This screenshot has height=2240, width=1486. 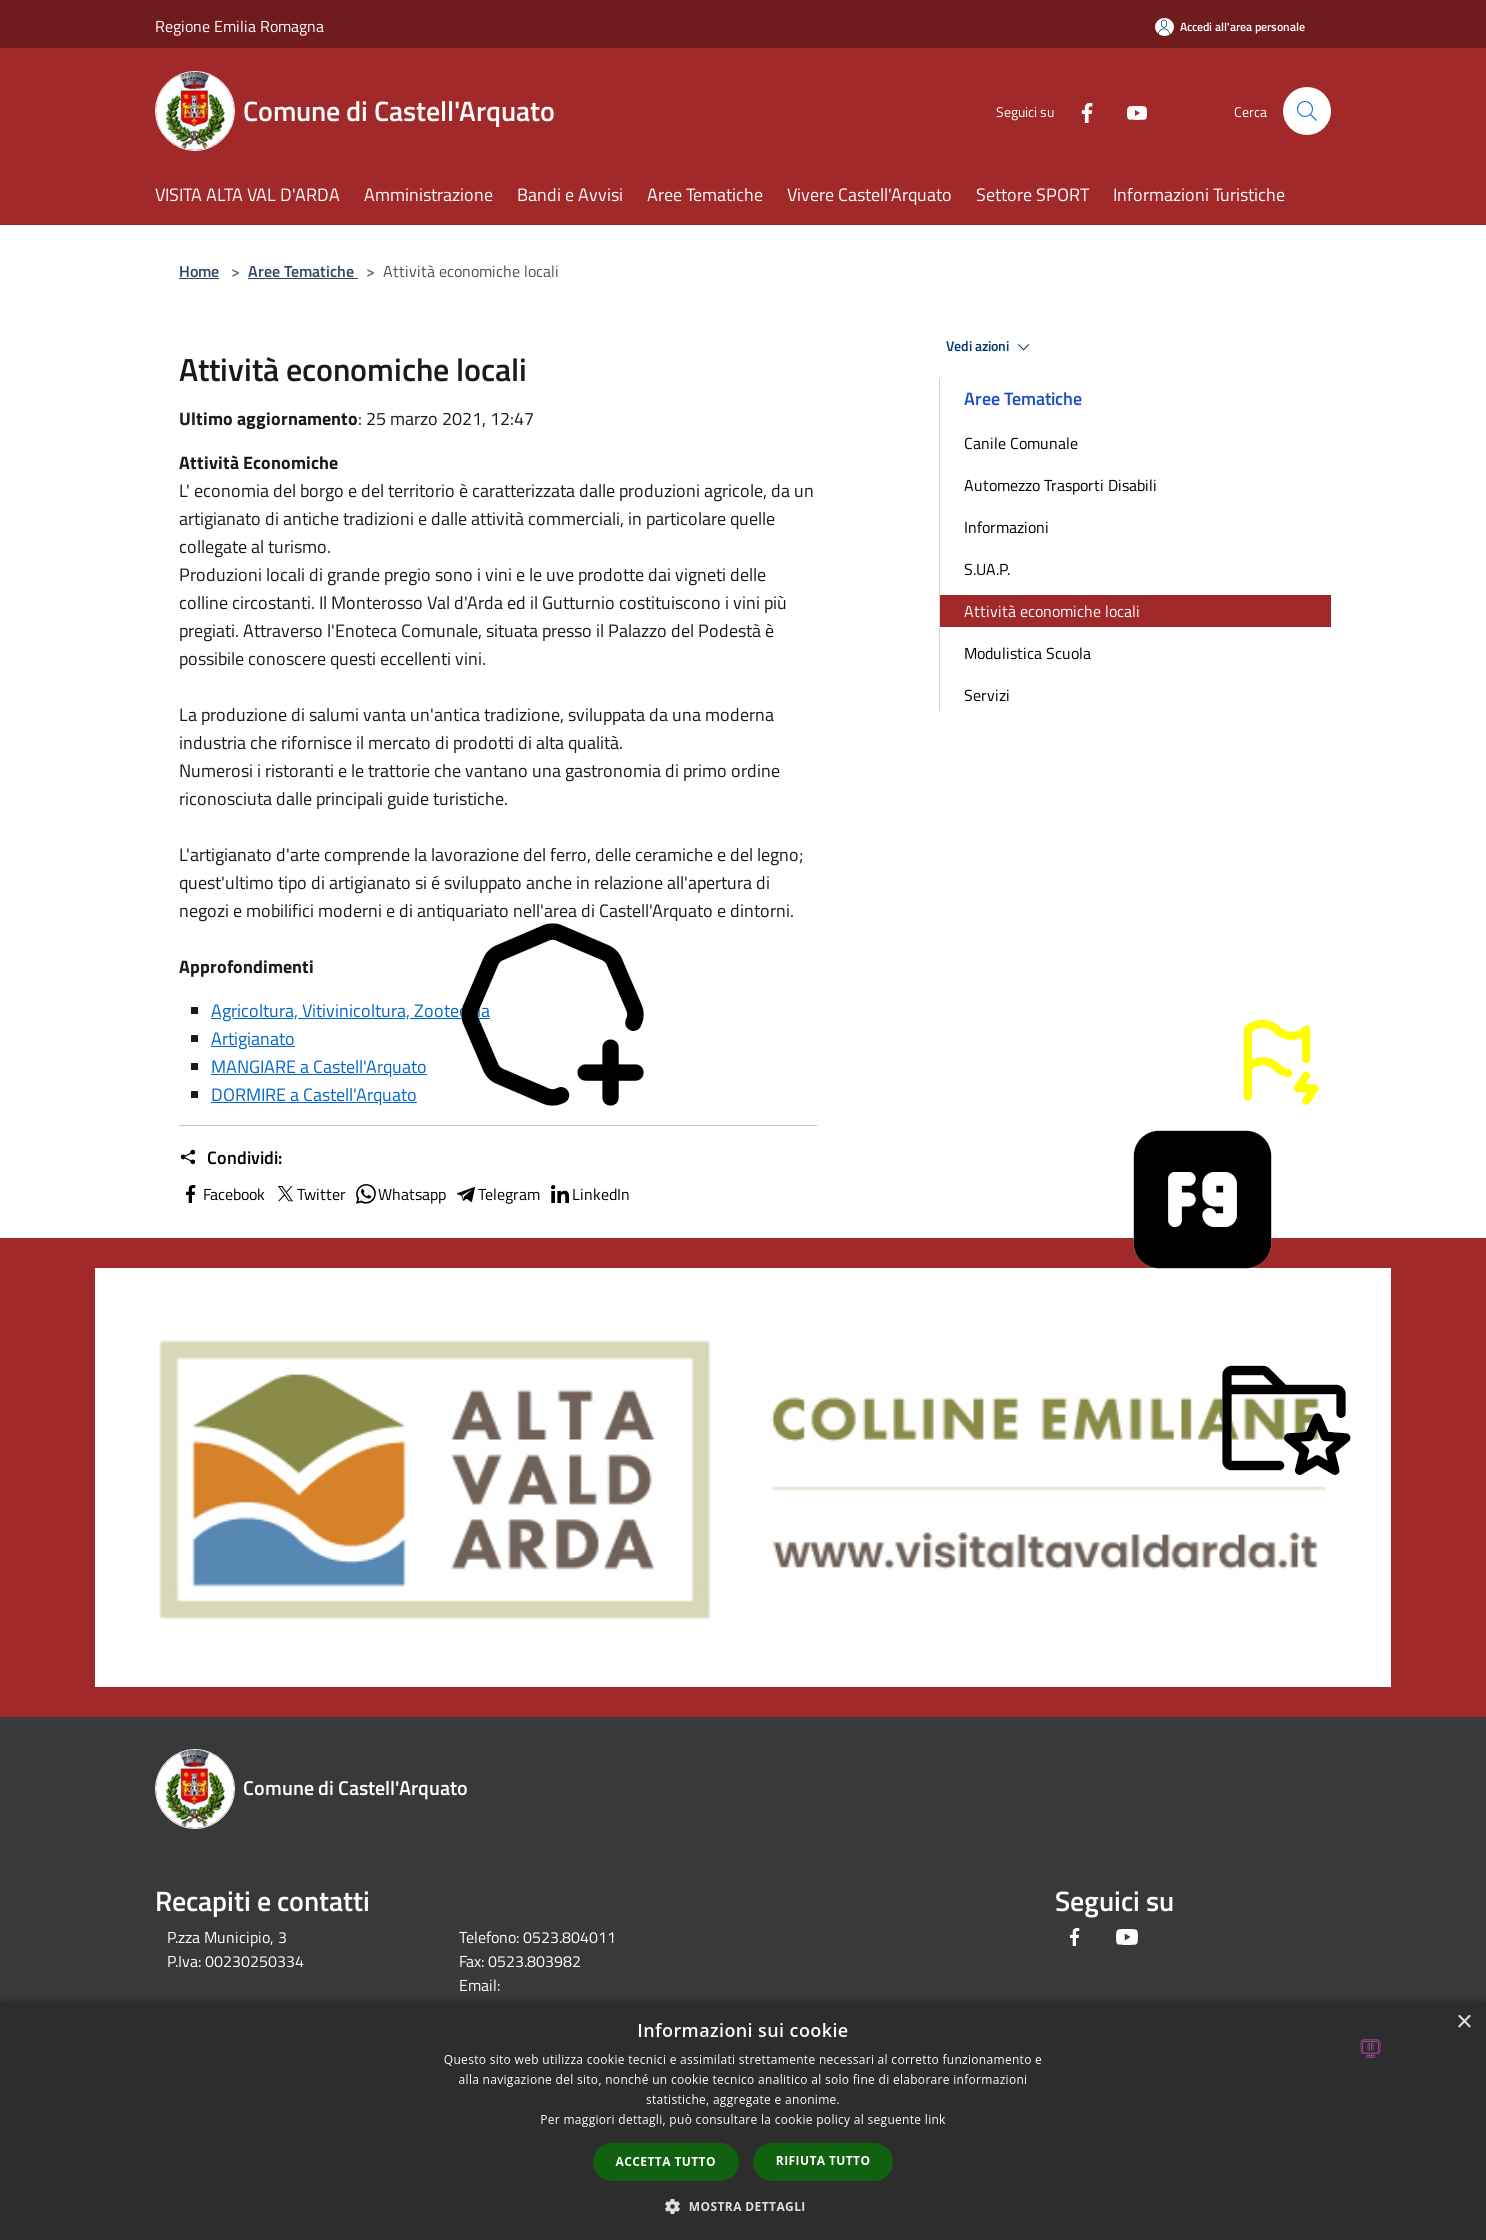 What do you see at coordinates (1284, 1418) in the screenshot?
I see `access your starred or favorite folder` at bounding box center [1284, 1418].